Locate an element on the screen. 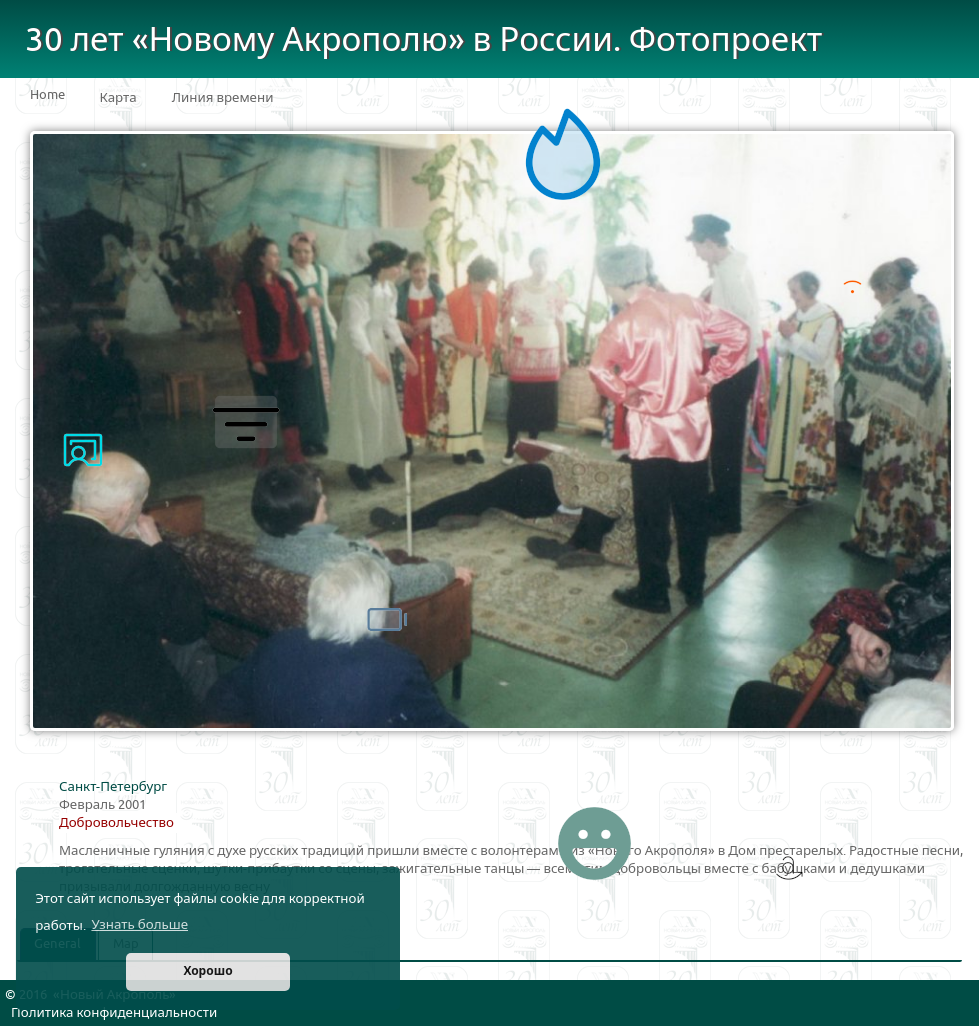  indicates weak wifi signal strength is located at coordinates (852, 276).